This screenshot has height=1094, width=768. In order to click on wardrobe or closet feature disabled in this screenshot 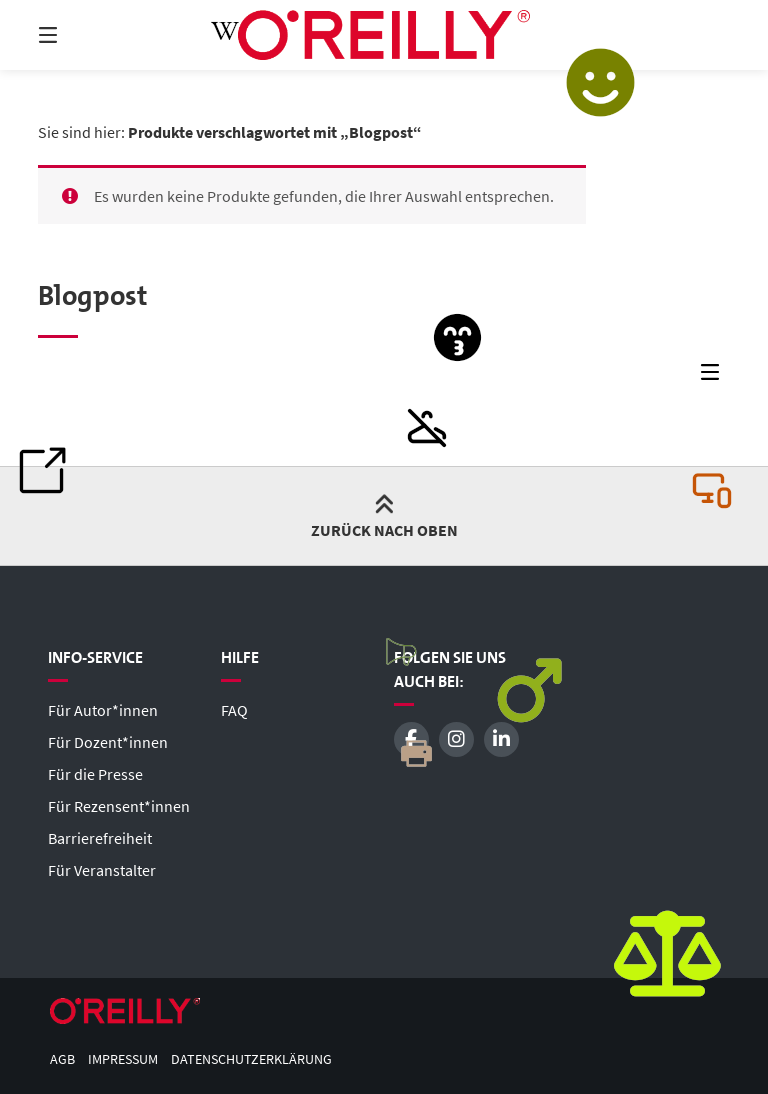, I will do `click(427, 428)`.